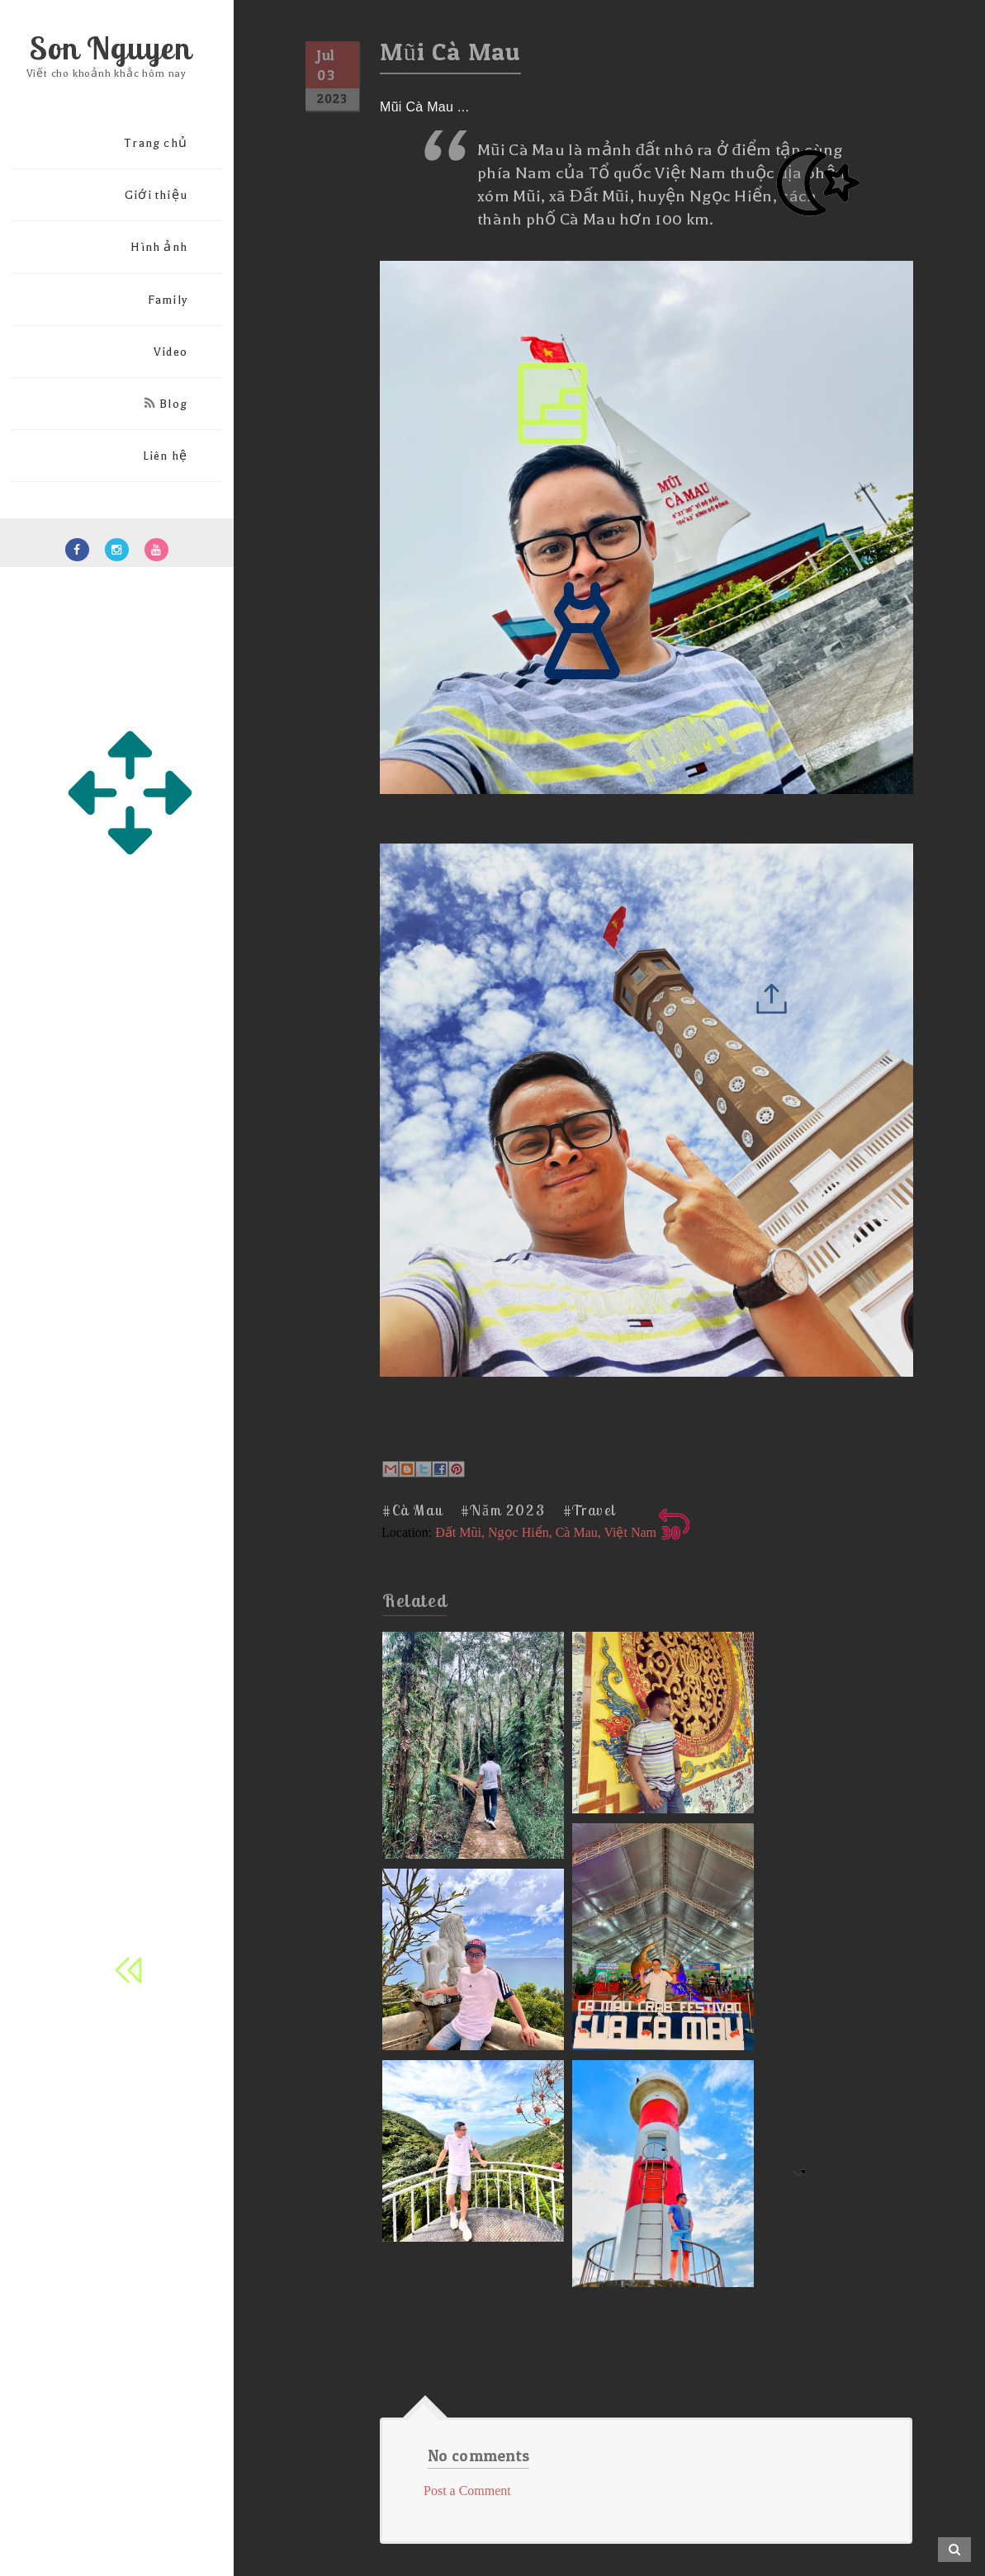  I want to click on indicates islamic religious content or settings, so click(815, 182).